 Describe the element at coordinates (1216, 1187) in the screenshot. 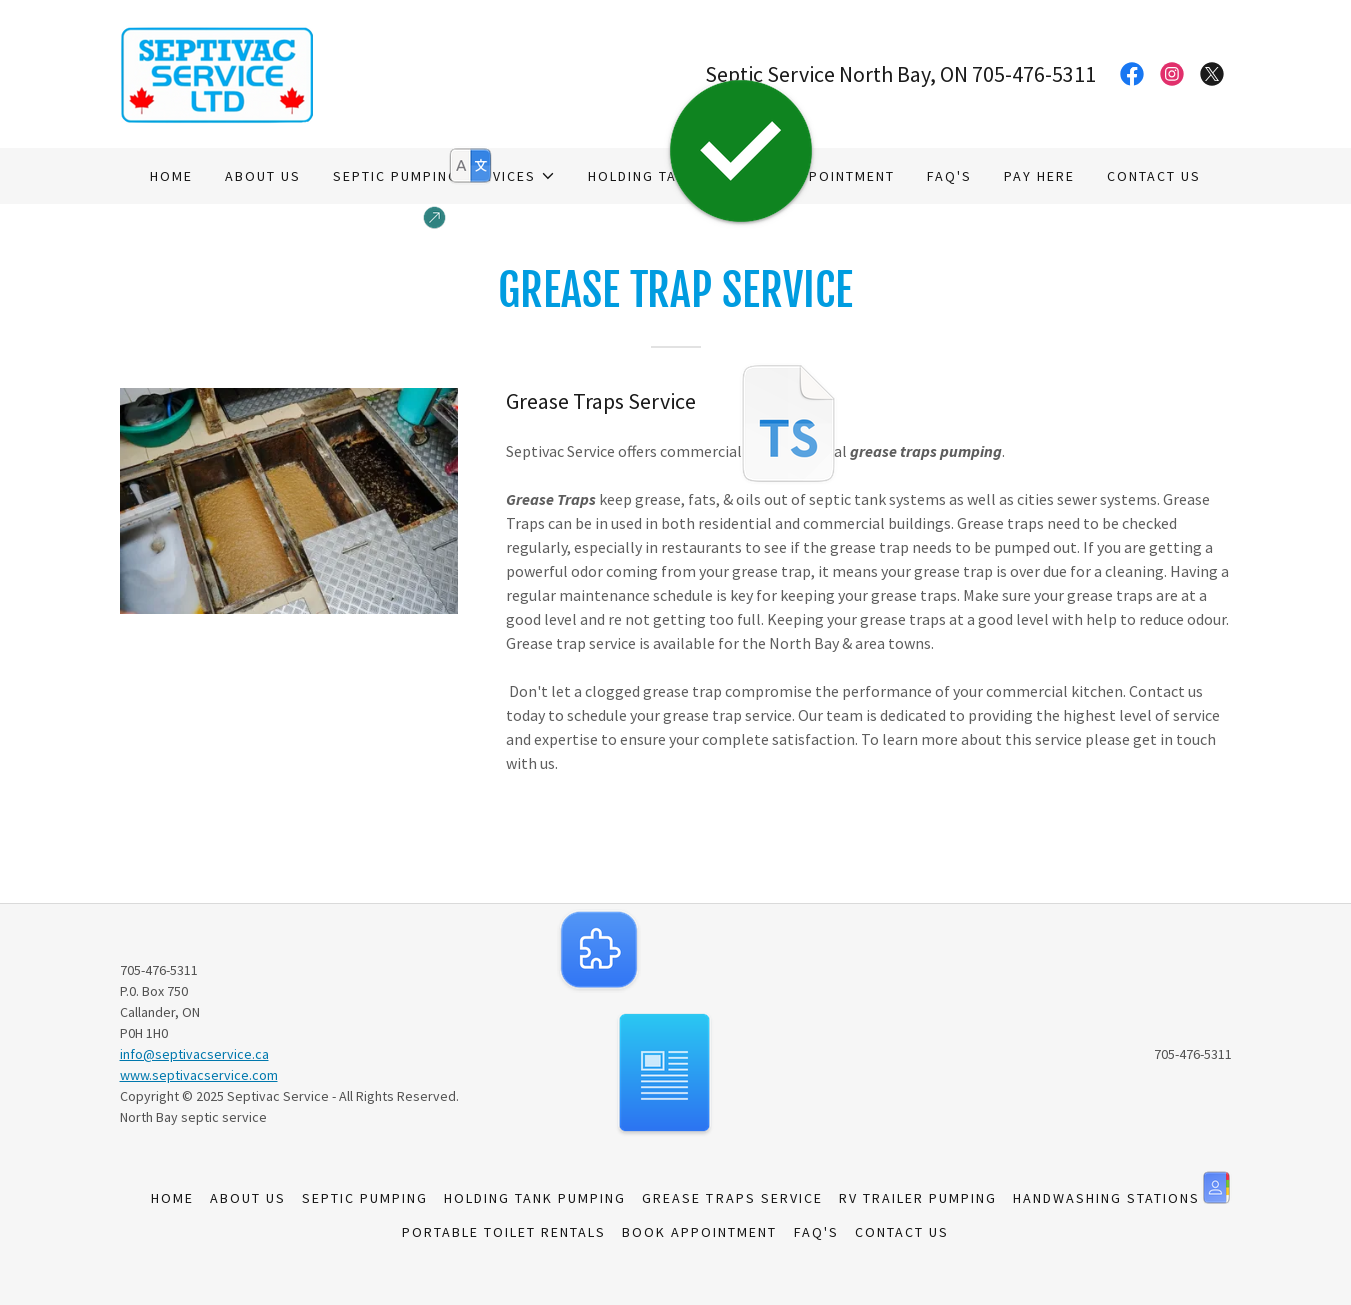

I see `open the address book application` at that location.